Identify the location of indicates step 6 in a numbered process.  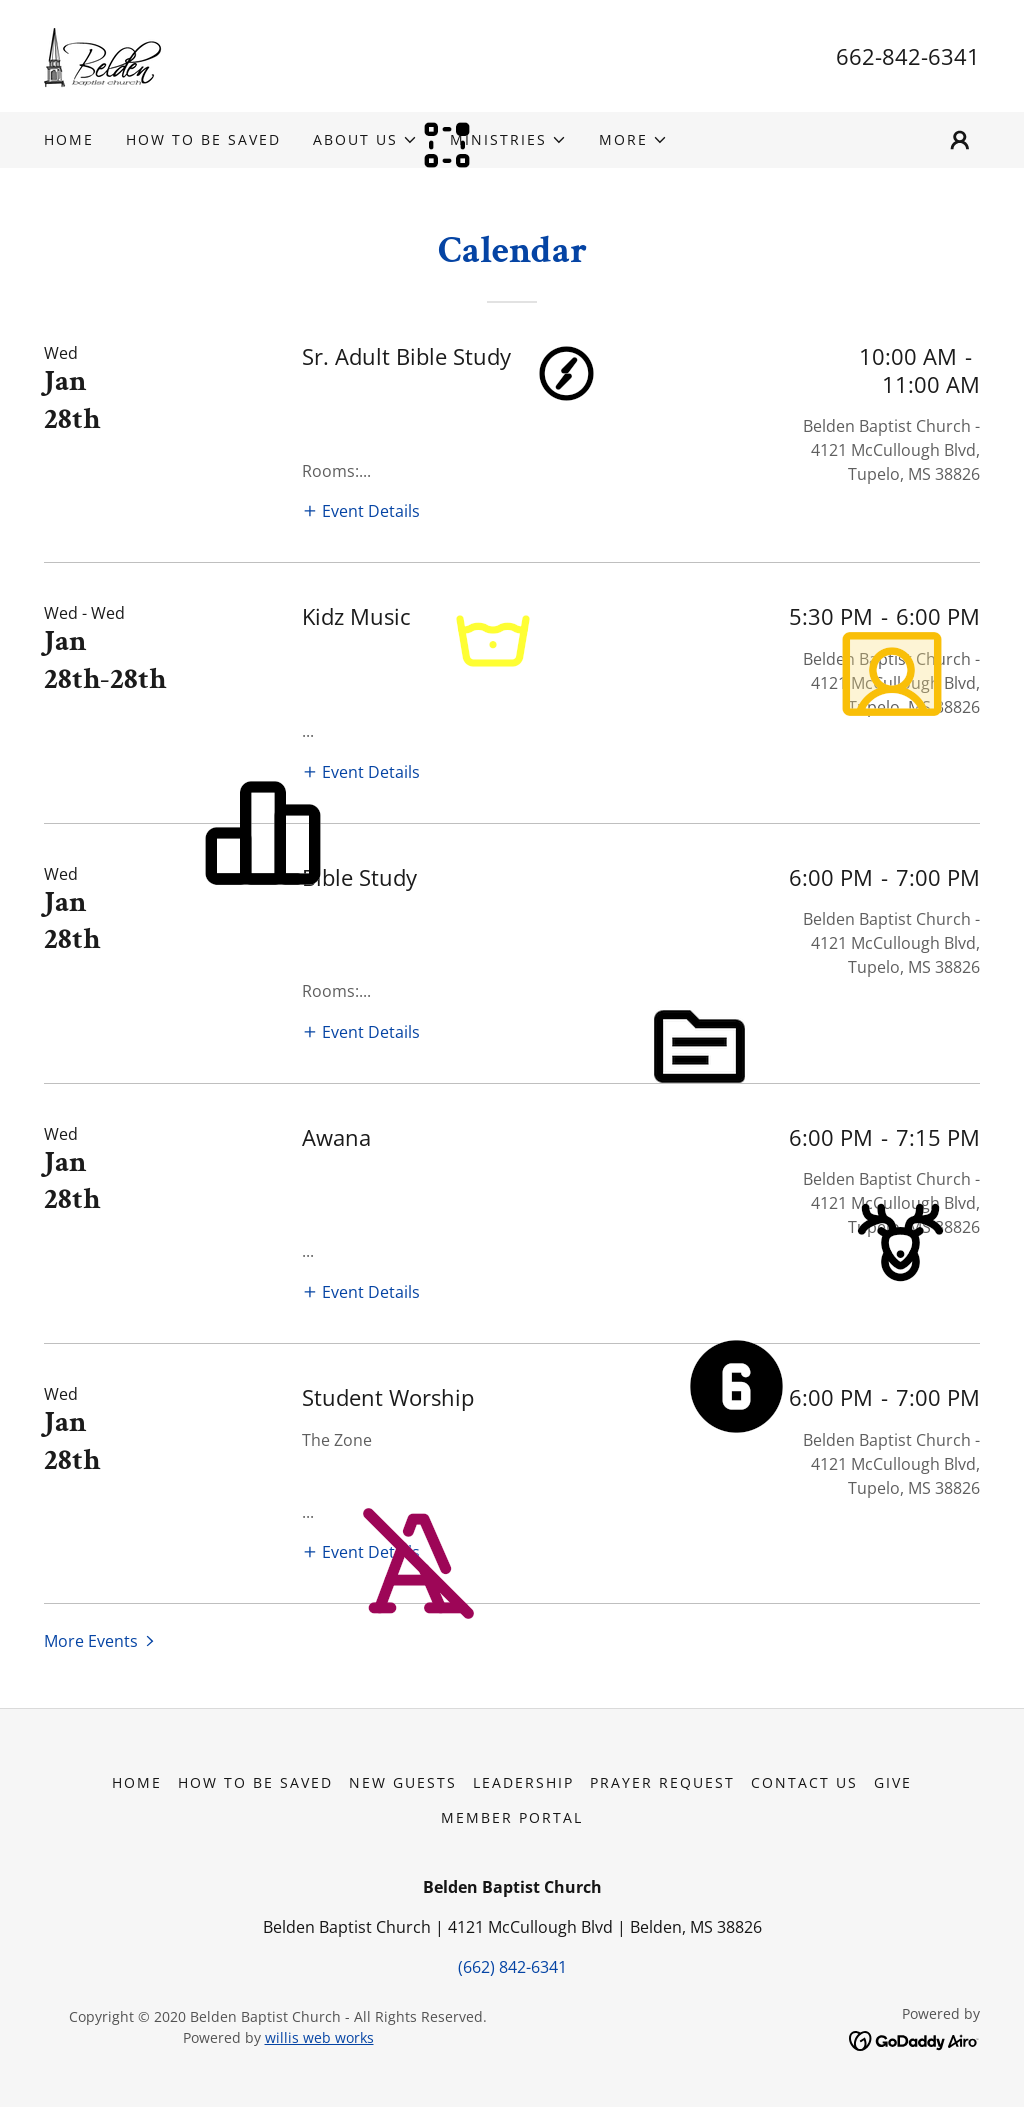
(736, 1386).